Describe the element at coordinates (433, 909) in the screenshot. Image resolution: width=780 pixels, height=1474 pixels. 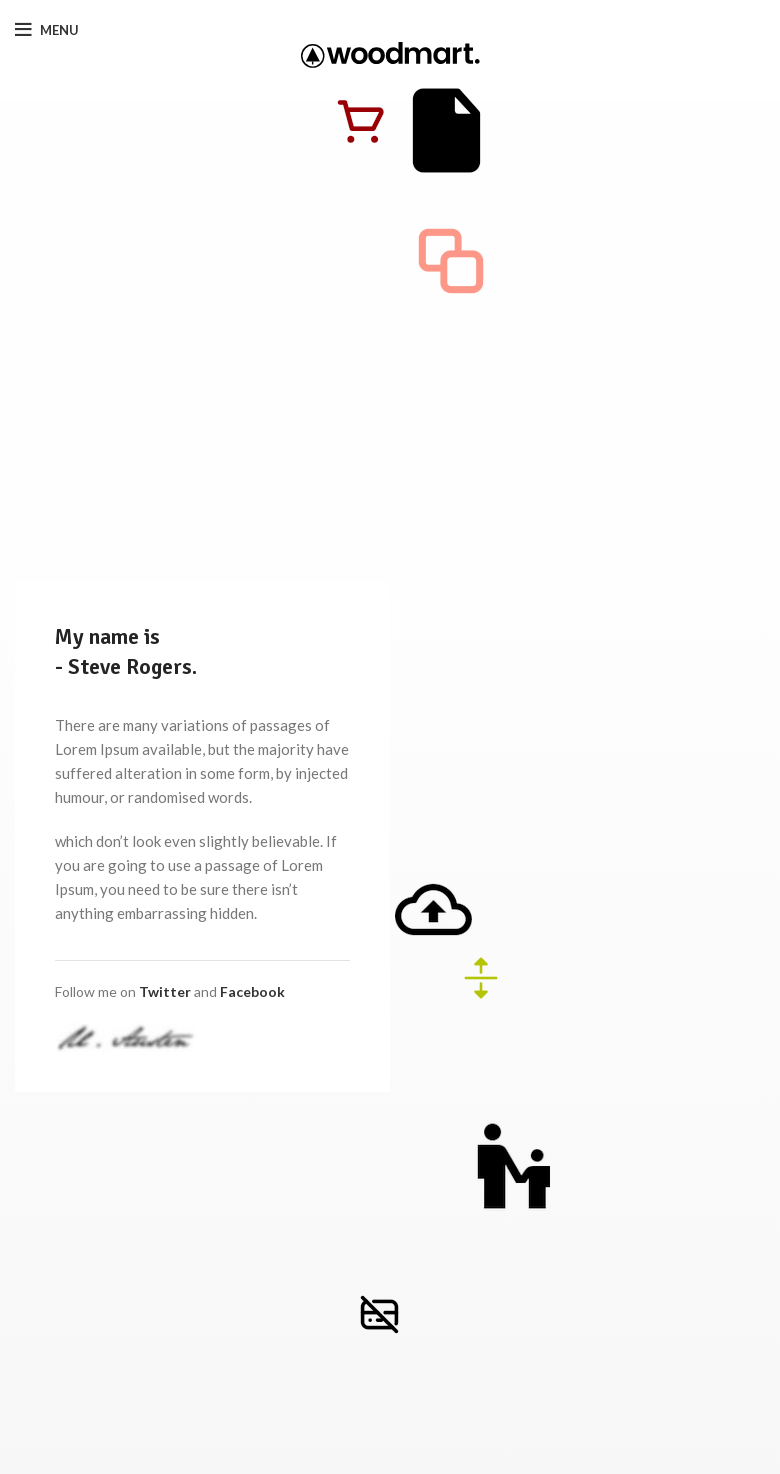
I see `upload files to cloud storage` at that location.